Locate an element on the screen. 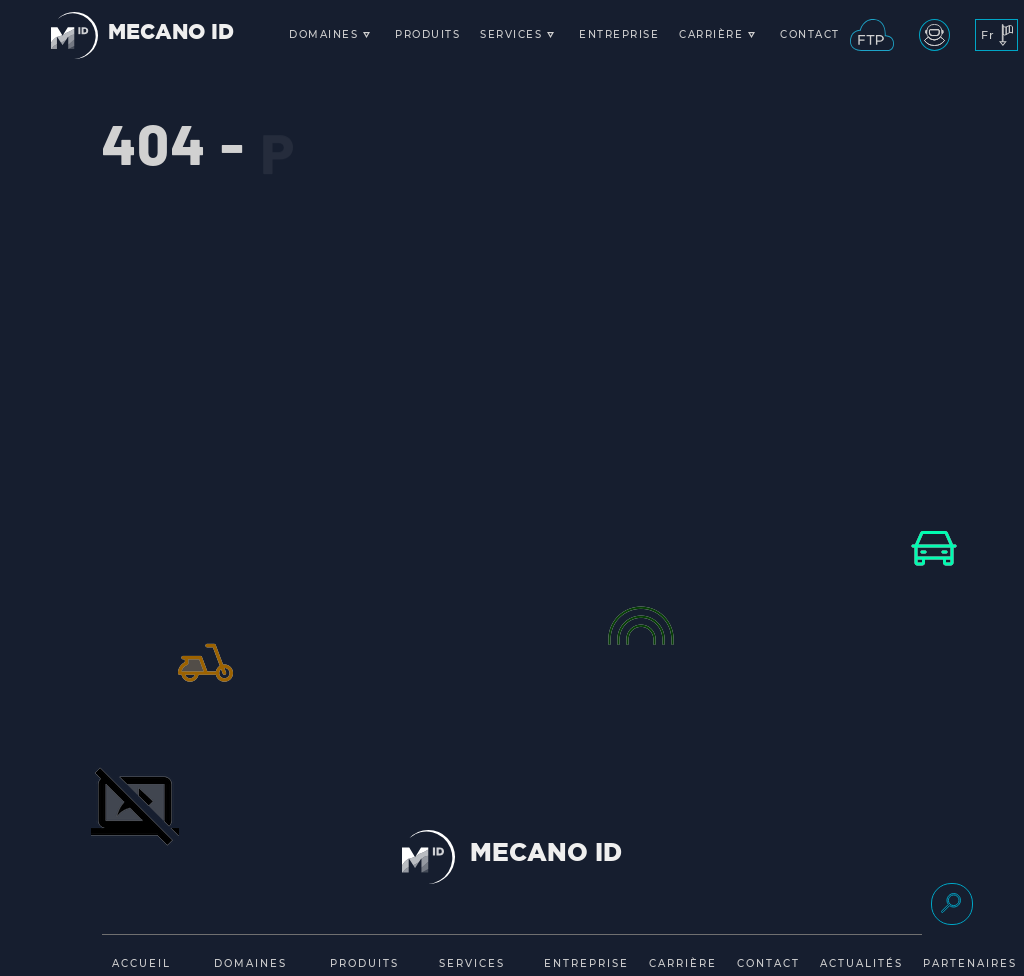  stop sharing your screen is located at coordinates (135, 806).